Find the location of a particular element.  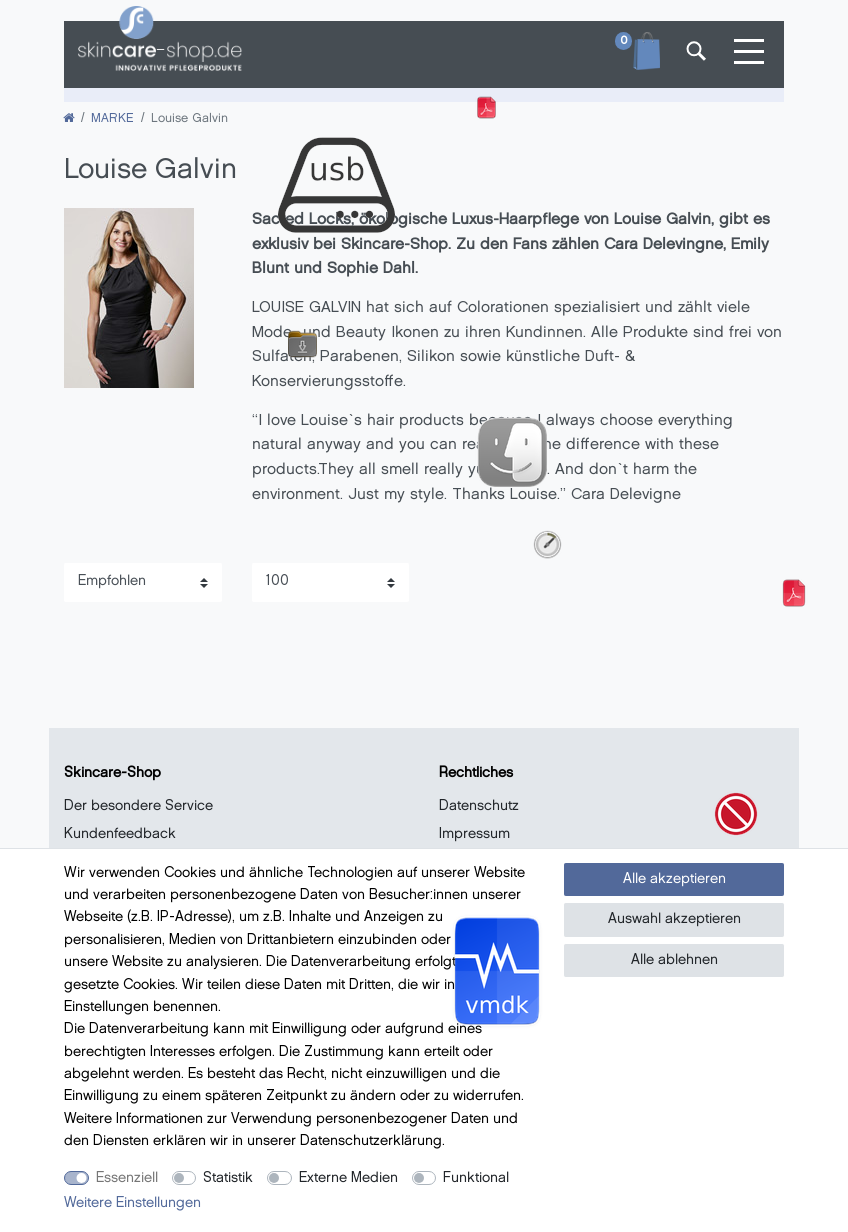

open sysprof system profiler is located at coordinates (547, 544).